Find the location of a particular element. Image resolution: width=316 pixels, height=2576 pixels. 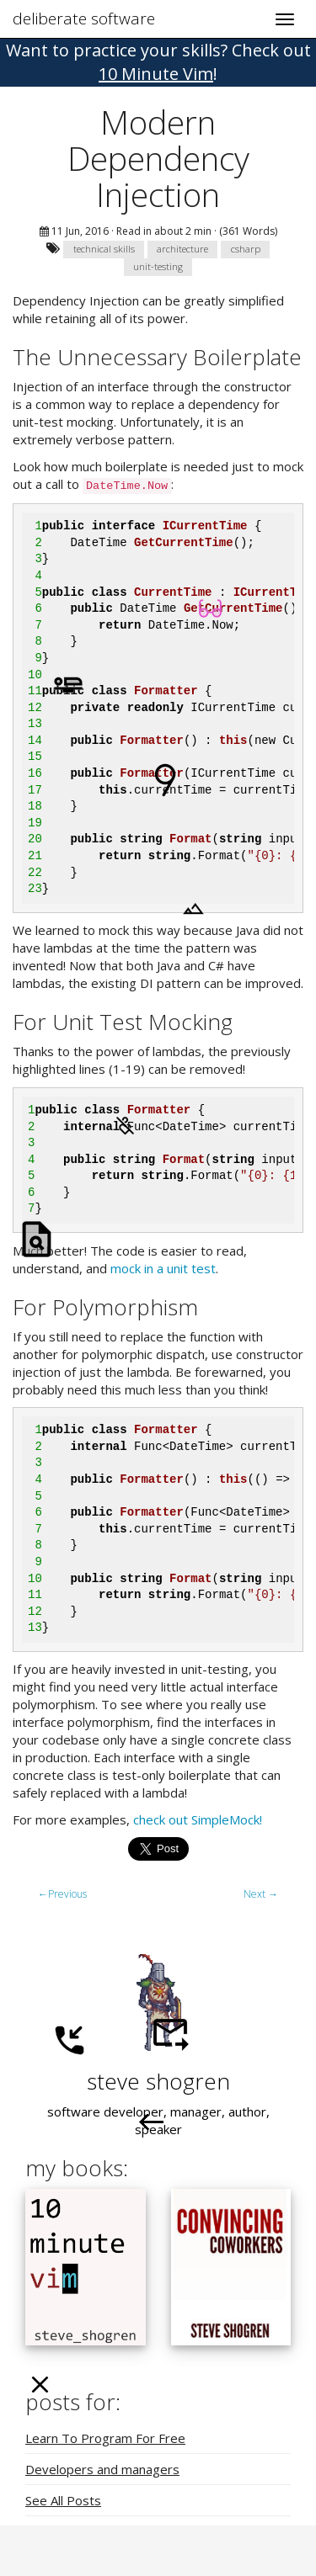

close or dismiss a dialog is located at coordinates (40, 2384).